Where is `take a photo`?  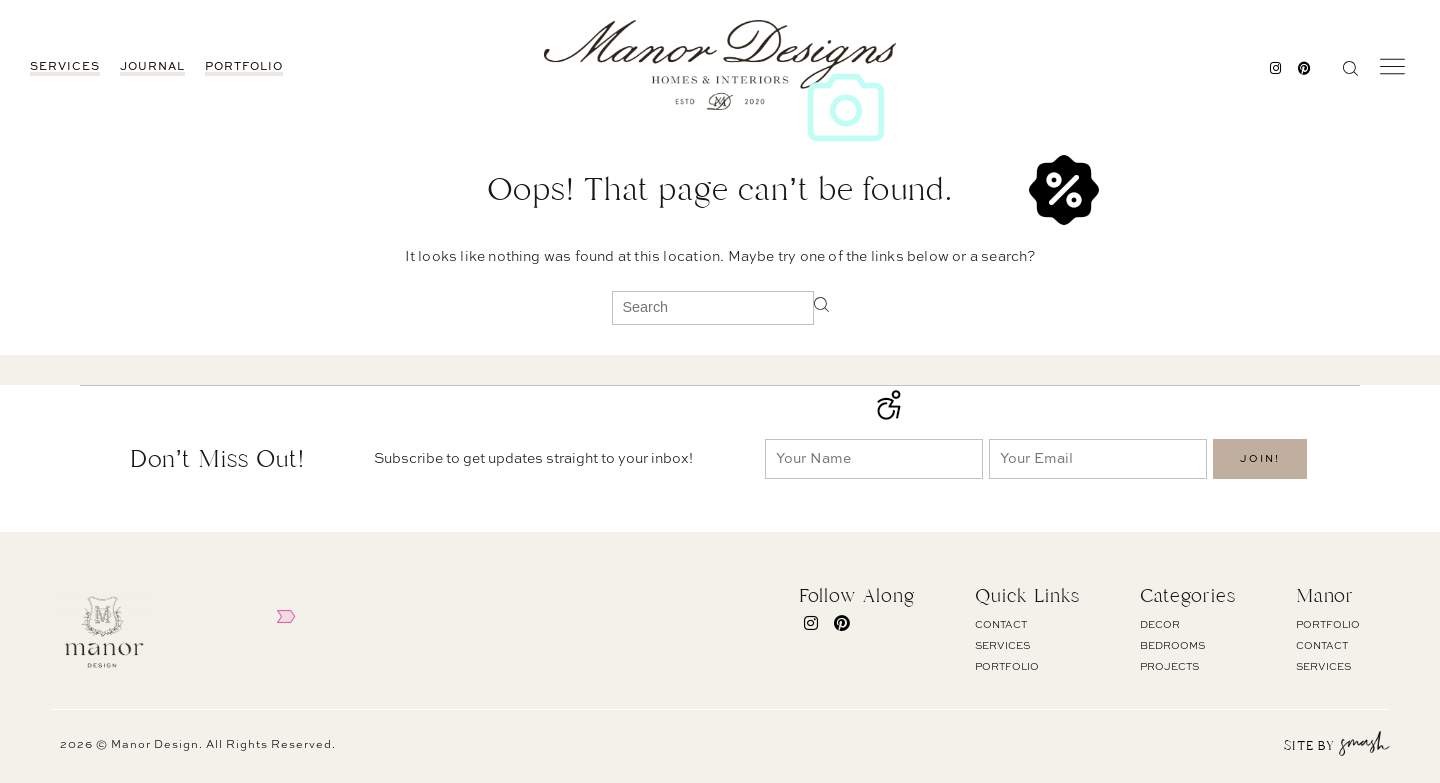
take a photo is located at coordinates (846, 109).